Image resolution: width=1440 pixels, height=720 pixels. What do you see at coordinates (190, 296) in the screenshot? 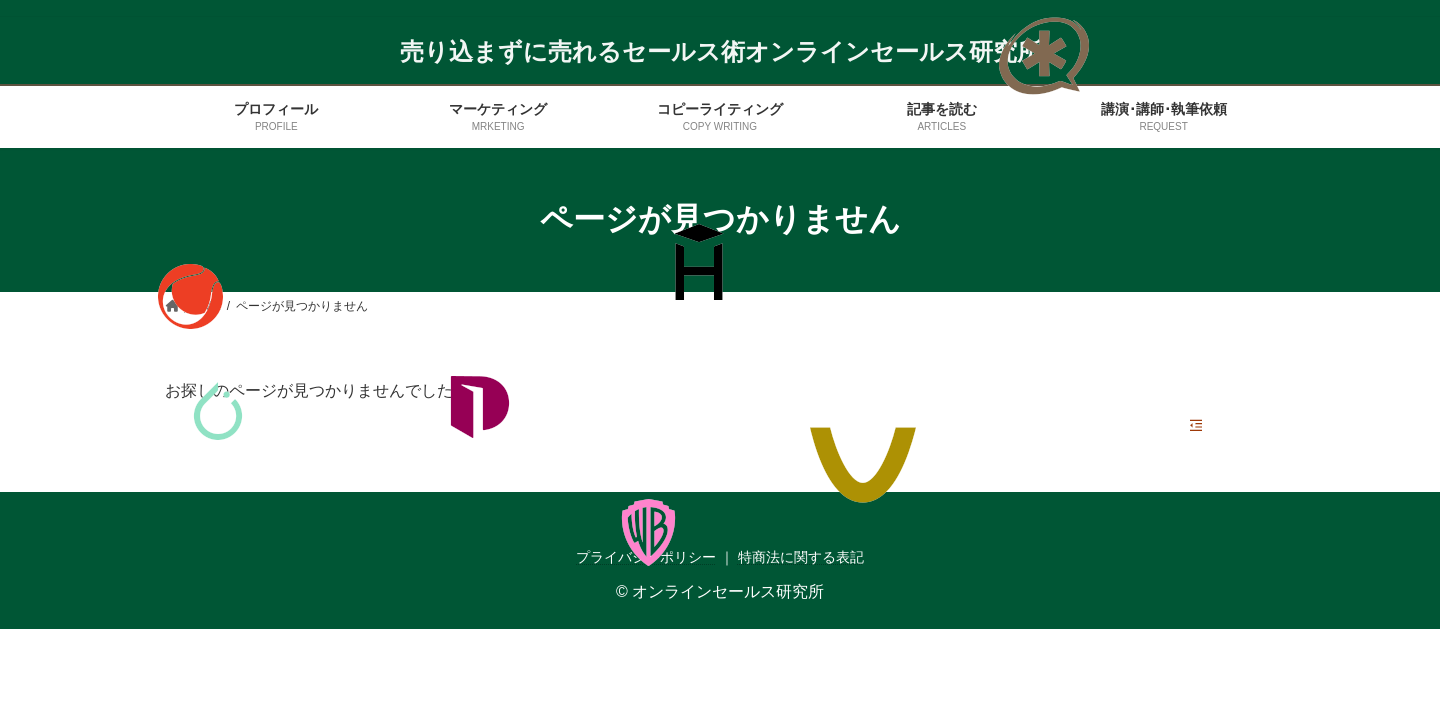
I see `open Cinema 4D application` at bounding box center [190, 296].